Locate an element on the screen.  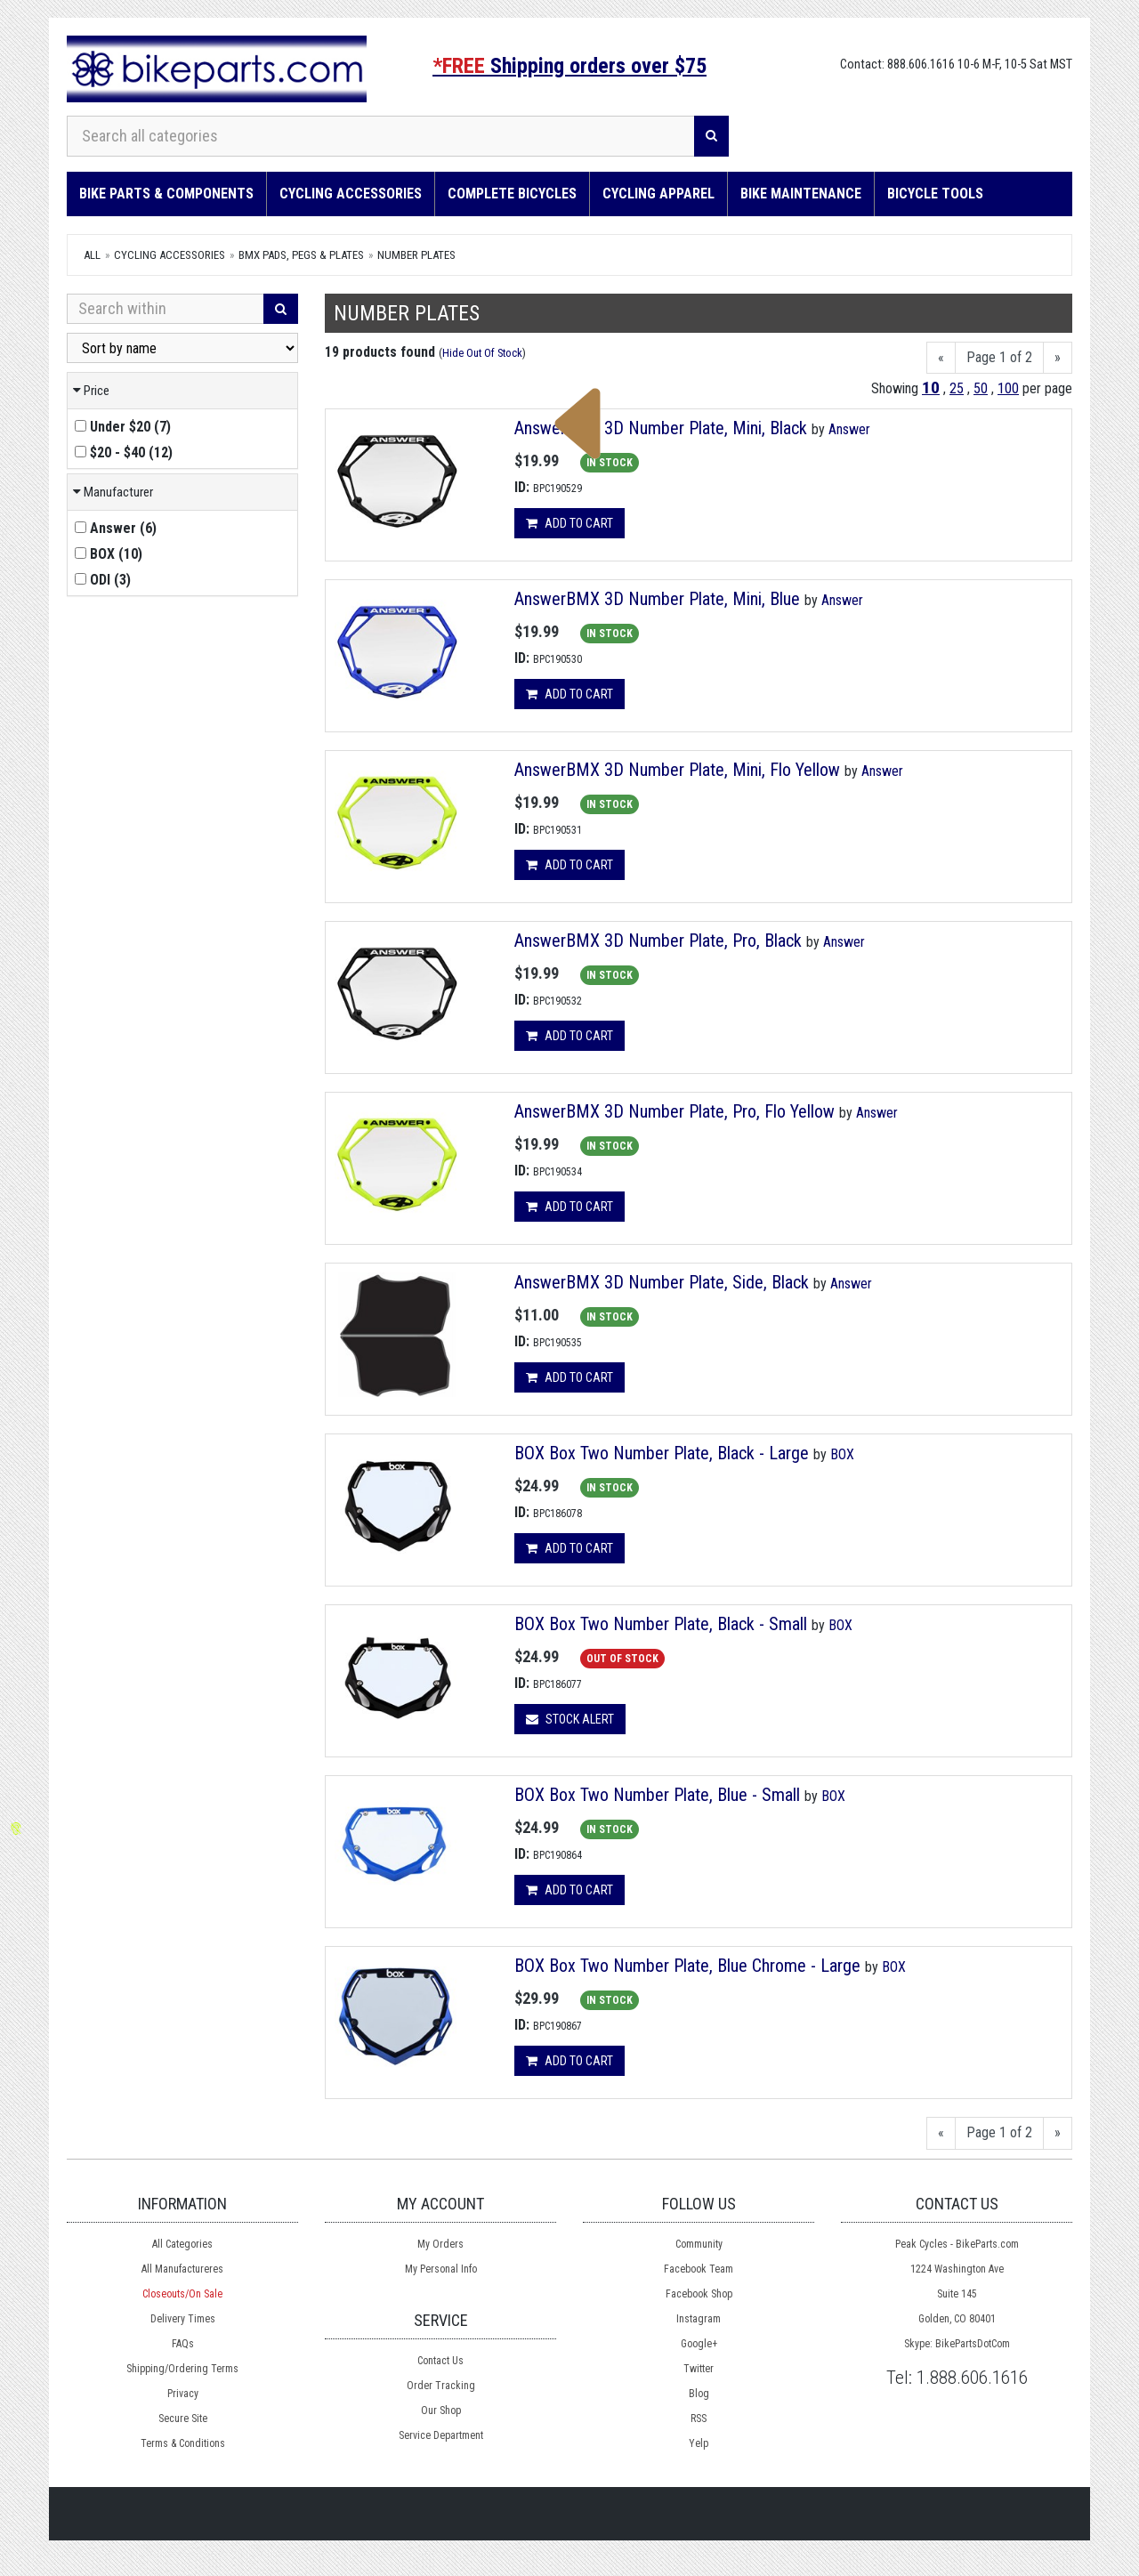
go back to the previous screen is located at coordinates (578, 424).